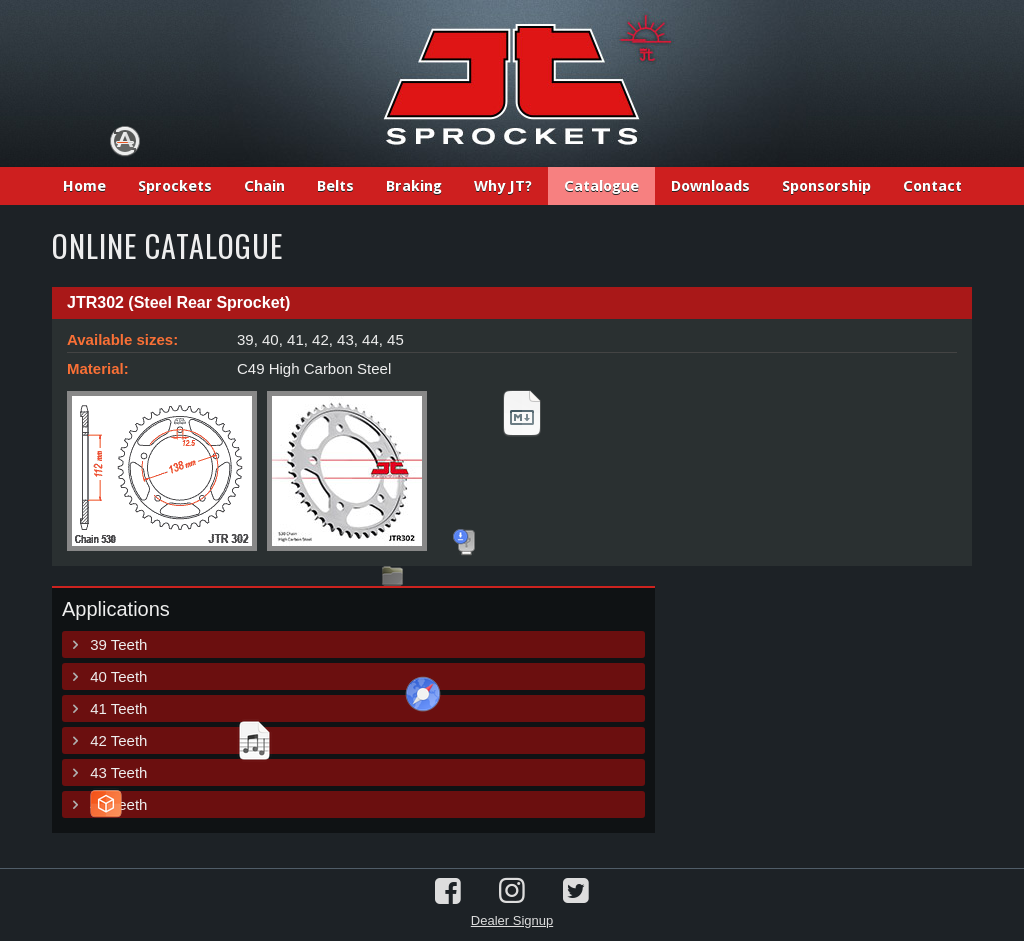 The image size is (1024, 941). What do you see at coordinates (392, 575) in the screenshot?
I see `indicates a folder is currently open or expanded` at bounding box center [392, 575].